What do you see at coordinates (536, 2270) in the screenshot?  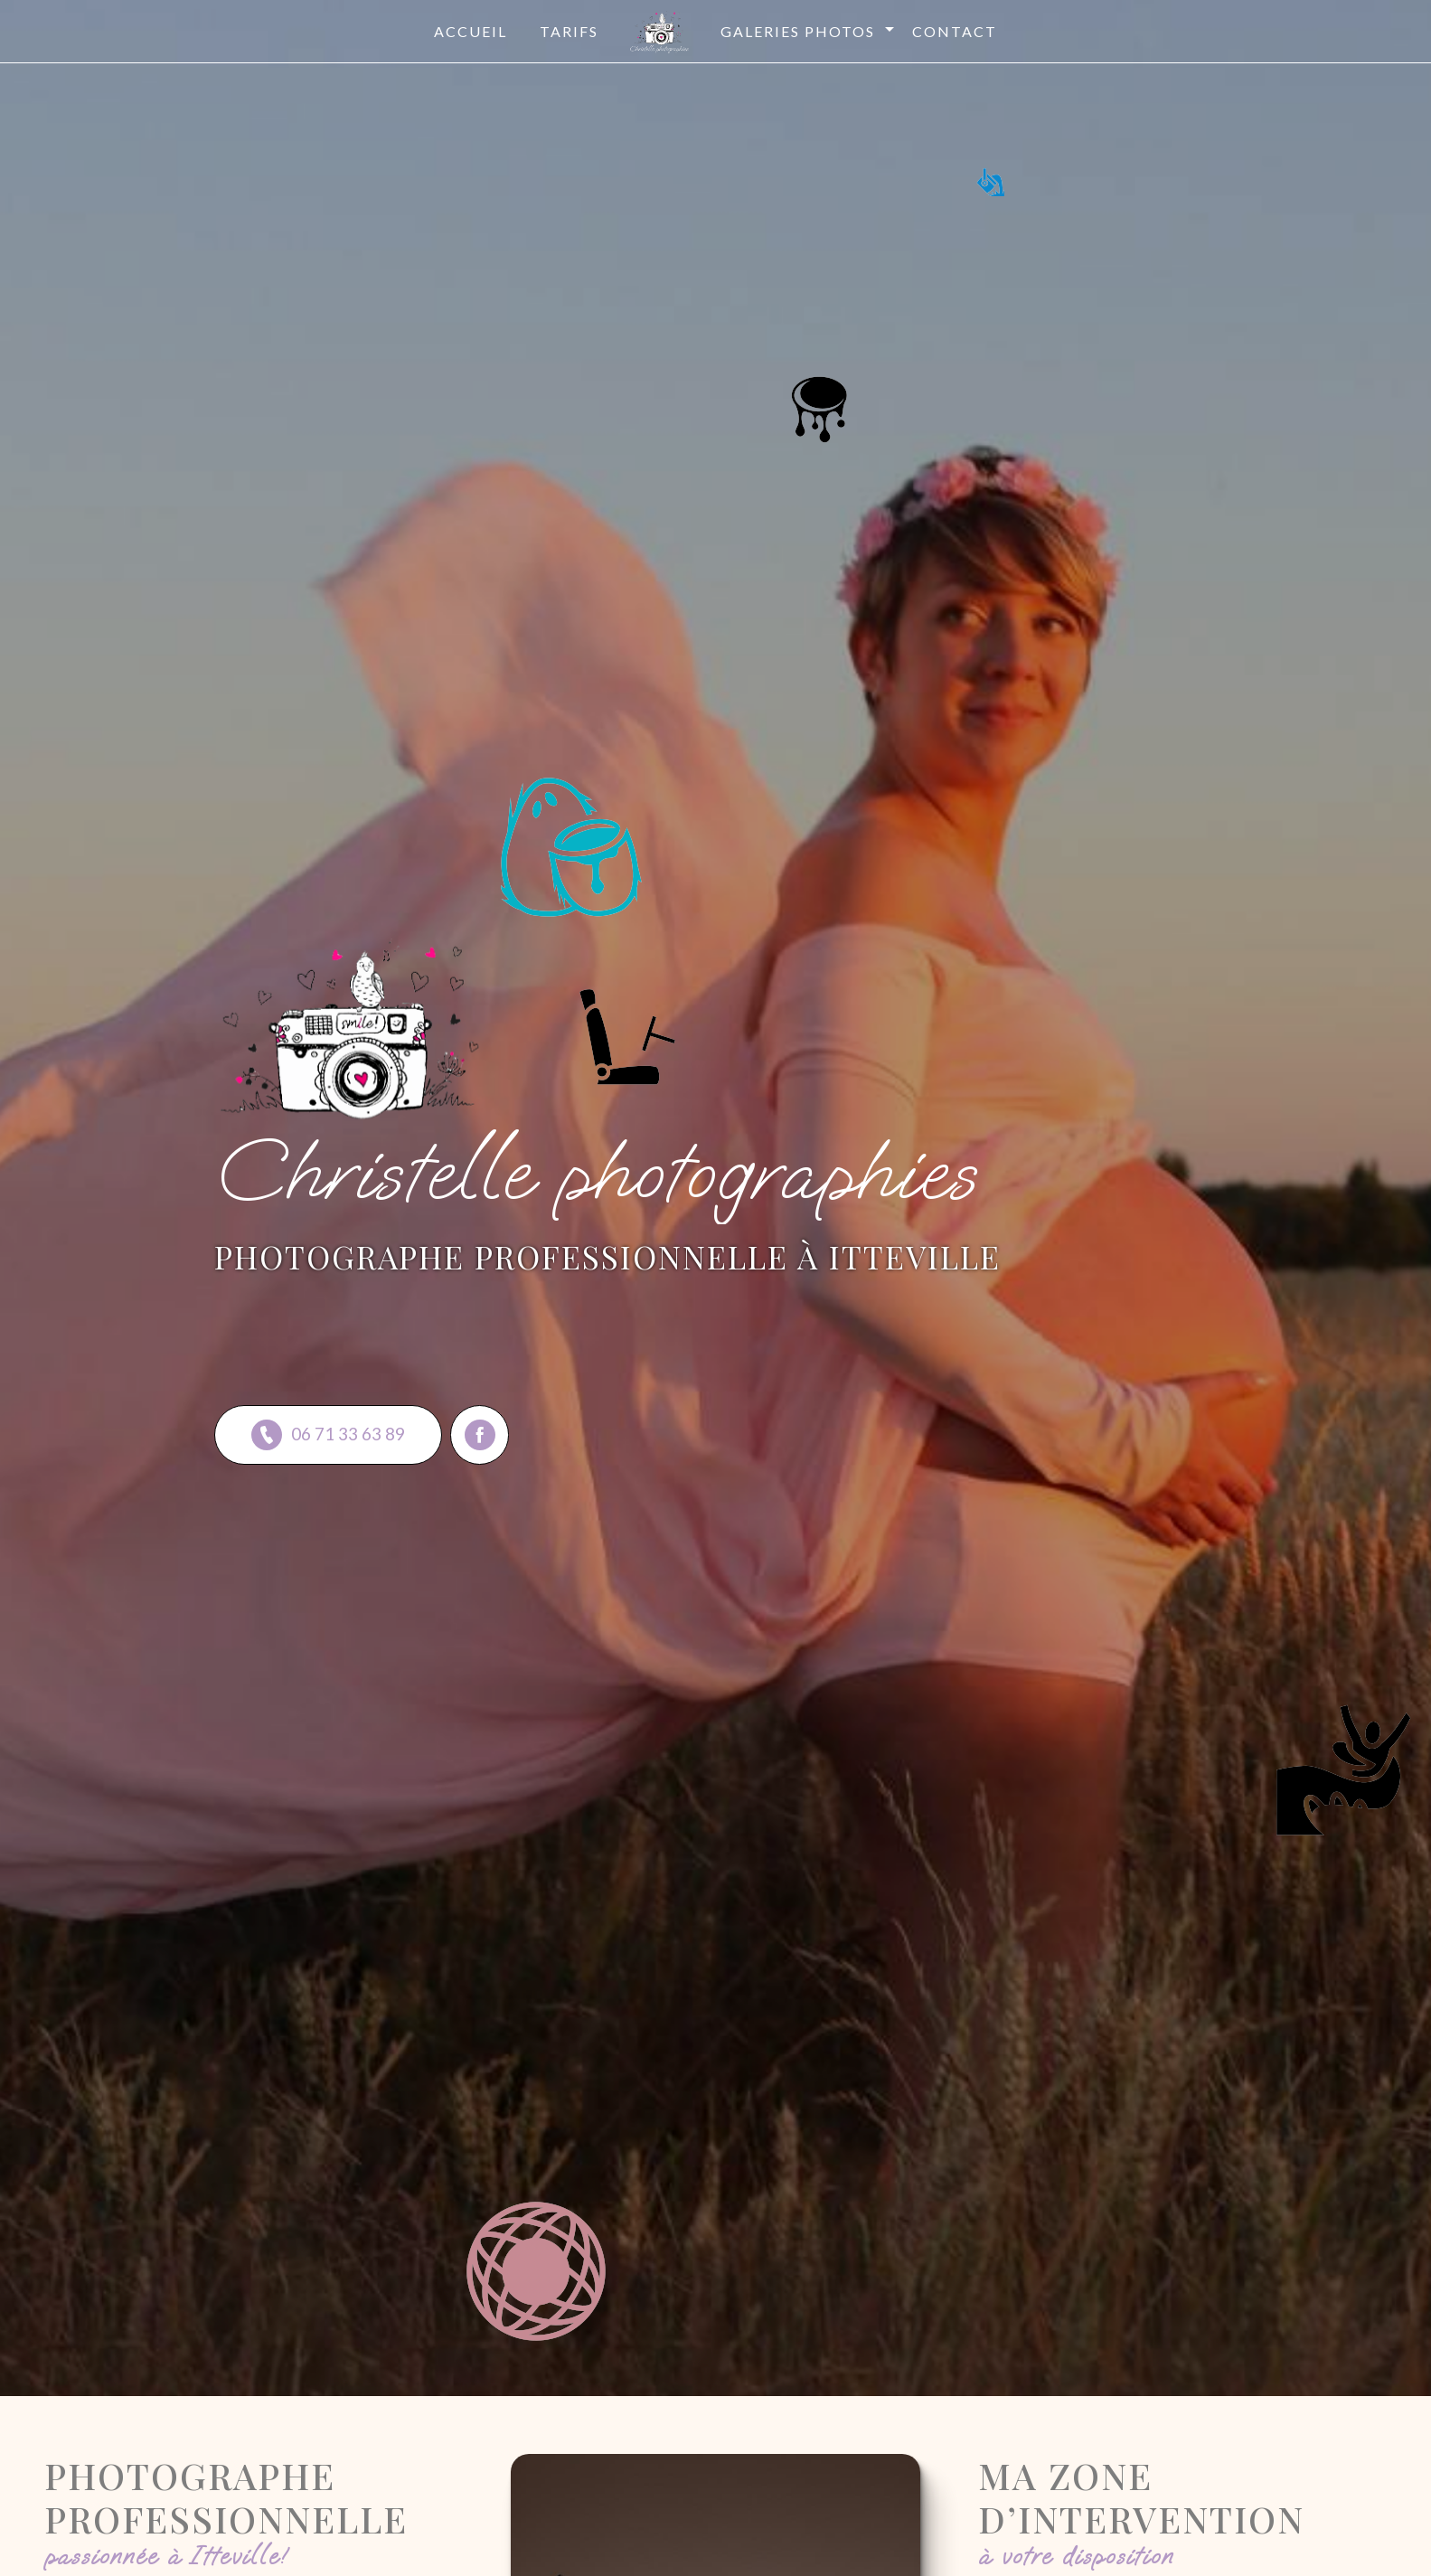 I see `indicates a locked or restricted game item` at bounding box center [536, 2270].